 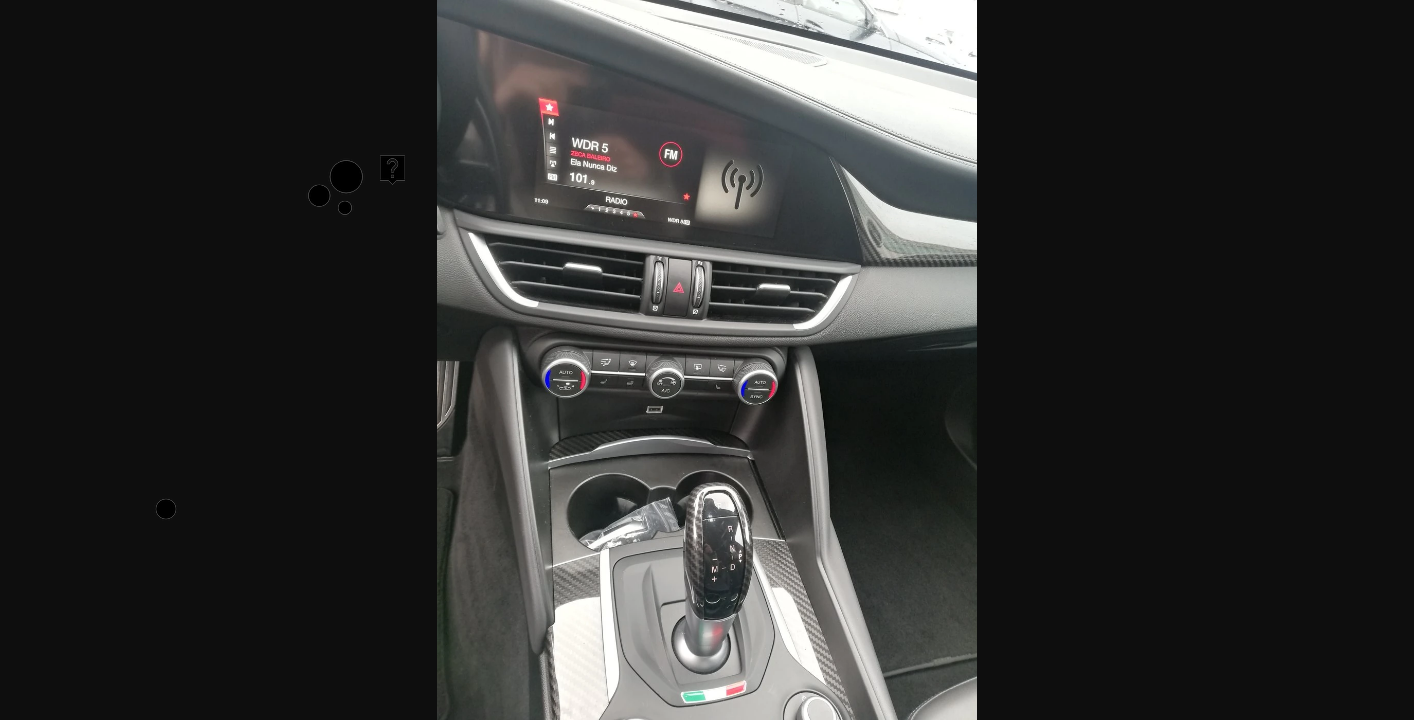 I want to click on indicates recording in progress, so click(x=166, y=509).